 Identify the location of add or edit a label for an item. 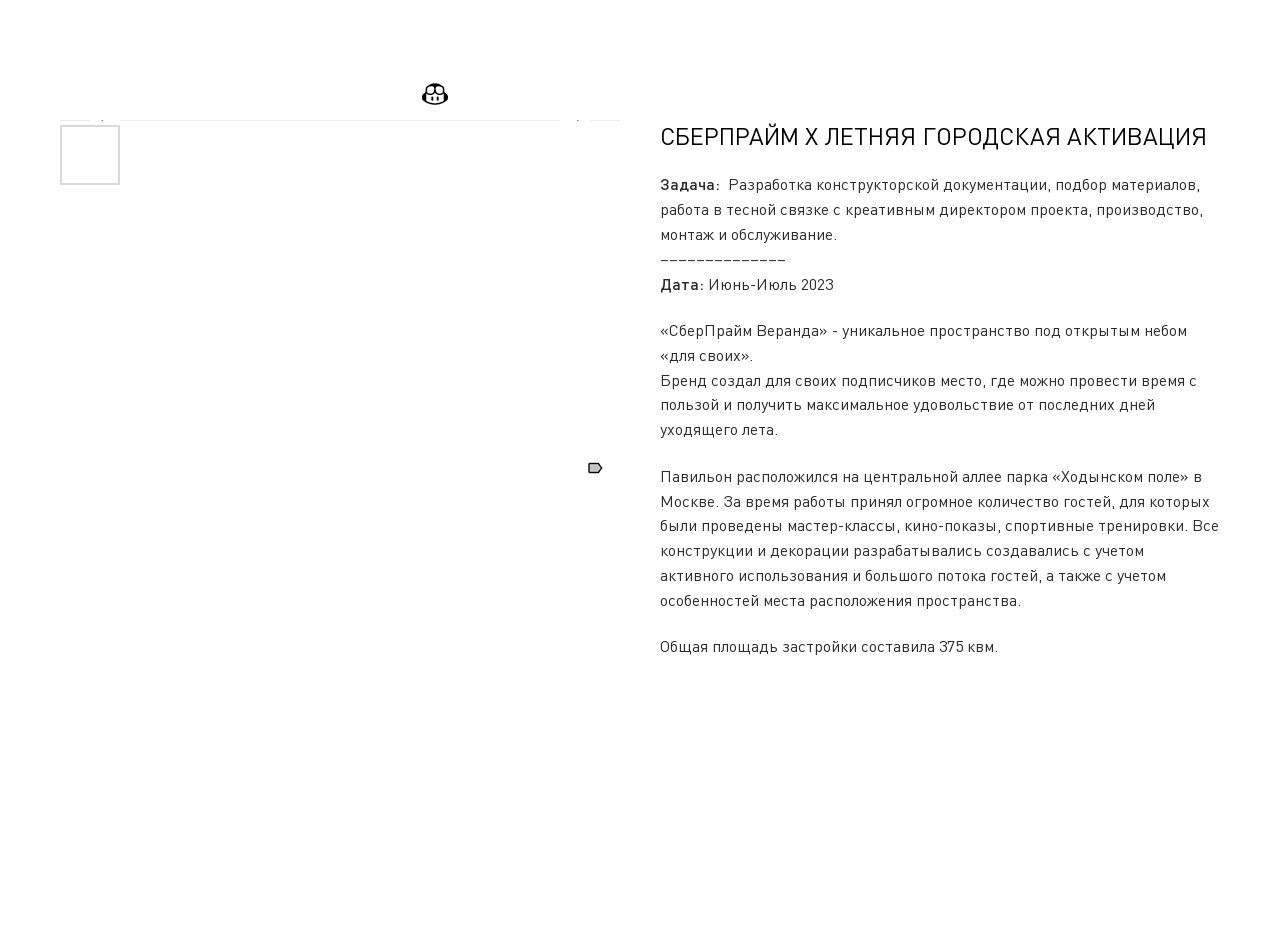
(595, 468).